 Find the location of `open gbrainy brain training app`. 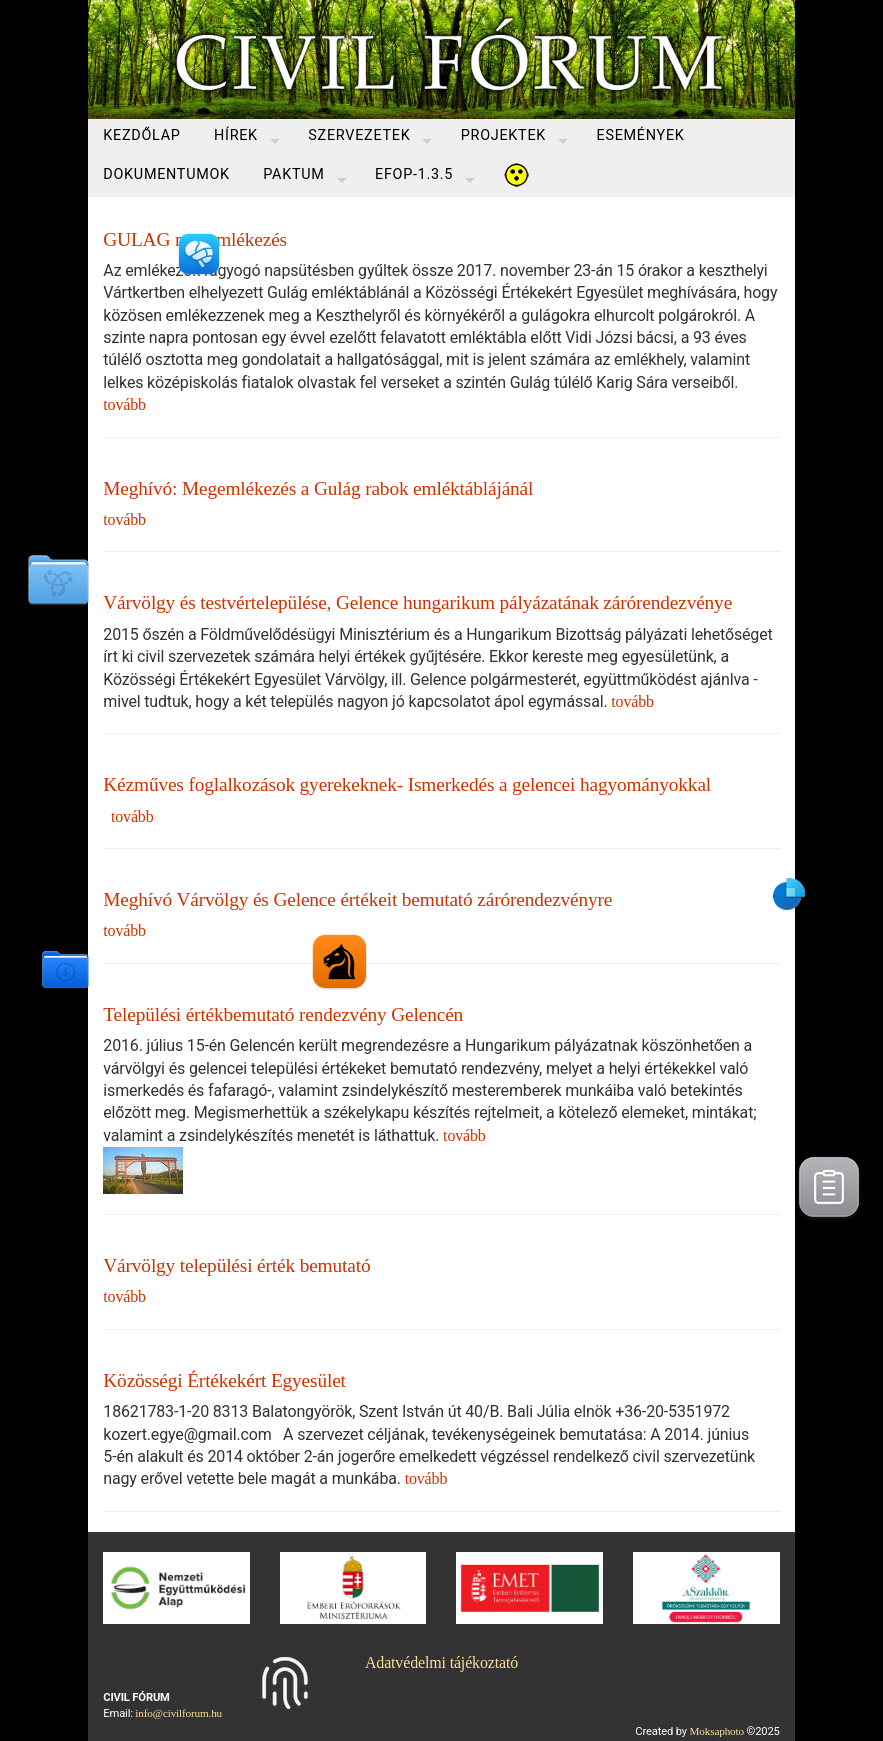

open gbrainy brain training app is located at coordinates (199, 254).